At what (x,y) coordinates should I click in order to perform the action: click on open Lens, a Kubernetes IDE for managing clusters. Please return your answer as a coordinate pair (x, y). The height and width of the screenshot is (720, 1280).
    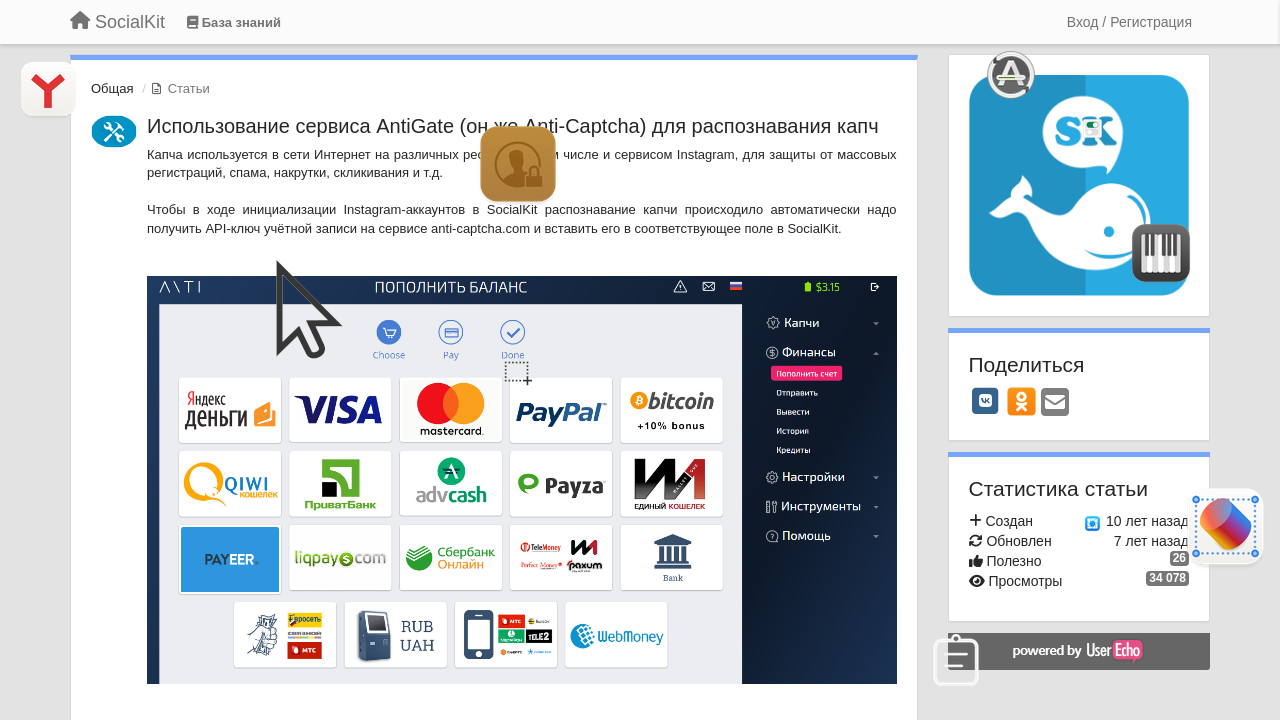
    Looking at the image, I should click on (1092, 523).